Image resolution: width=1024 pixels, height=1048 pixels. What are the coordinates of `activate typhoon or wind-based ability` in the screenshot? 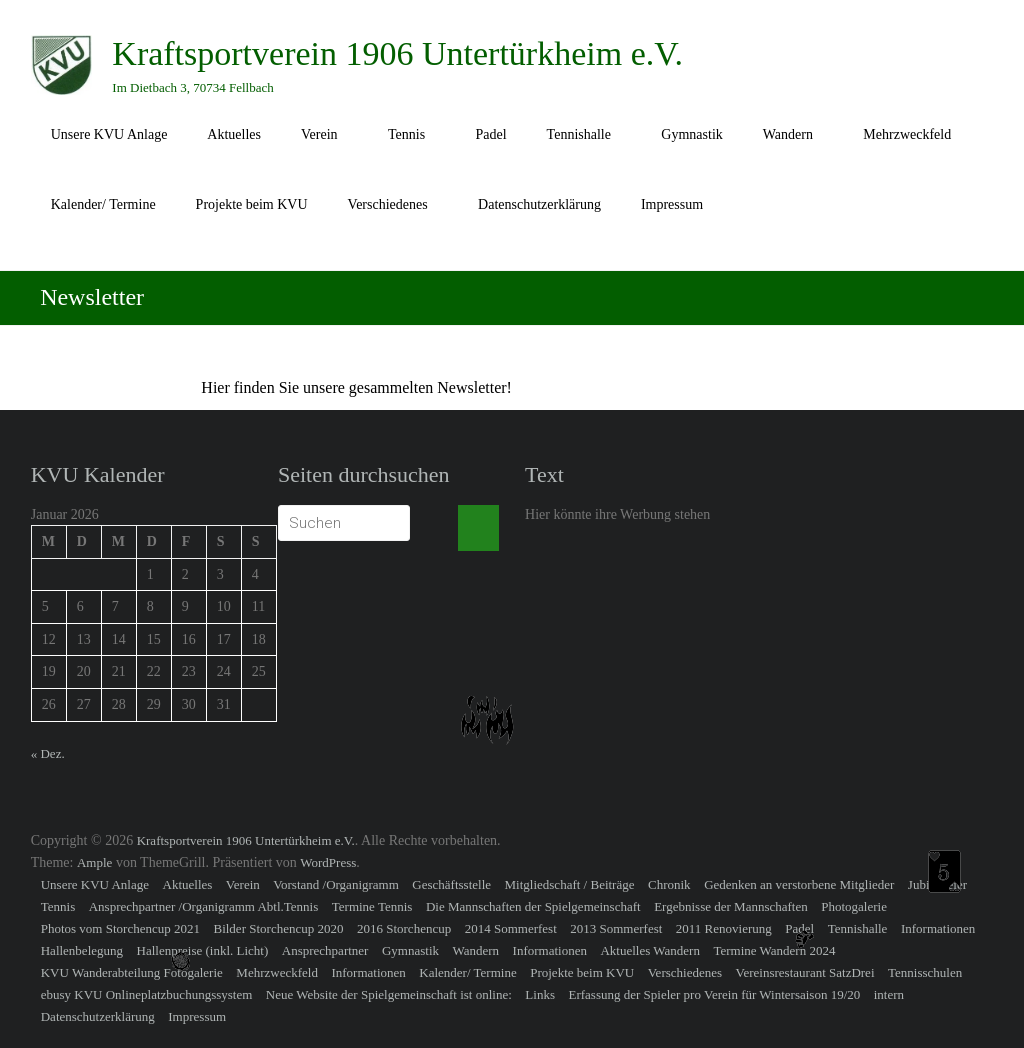 It's located at (181, 961).